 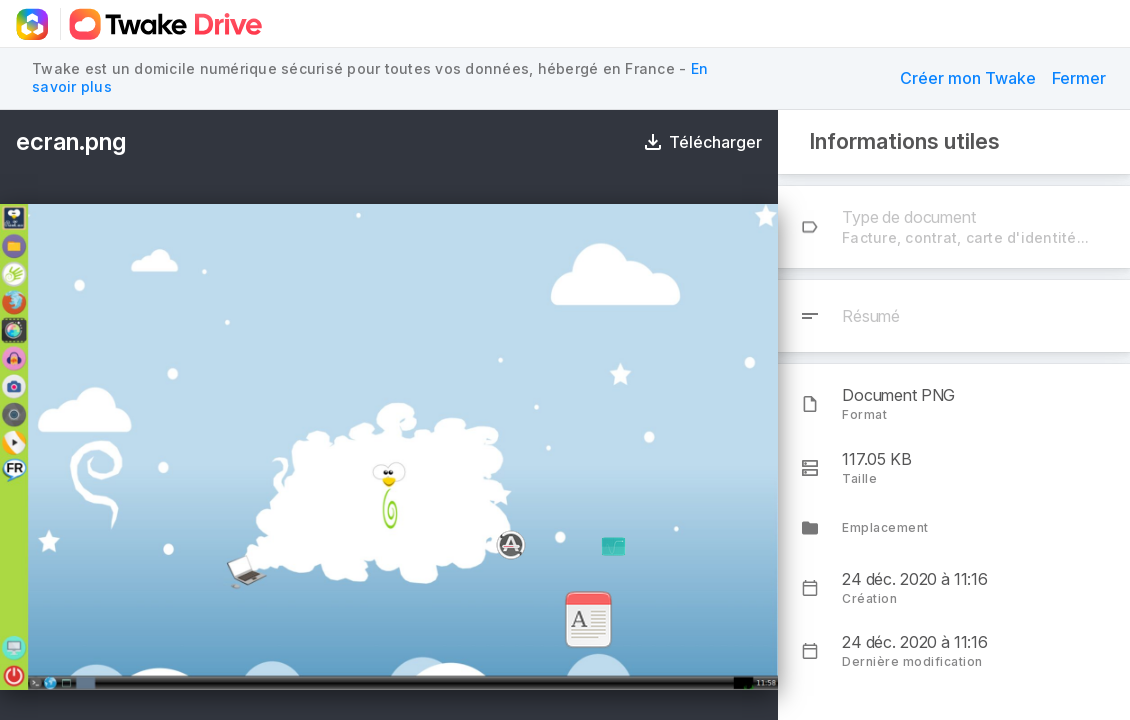 I want to click on open system resource monitor, so click(x=613, y=546).